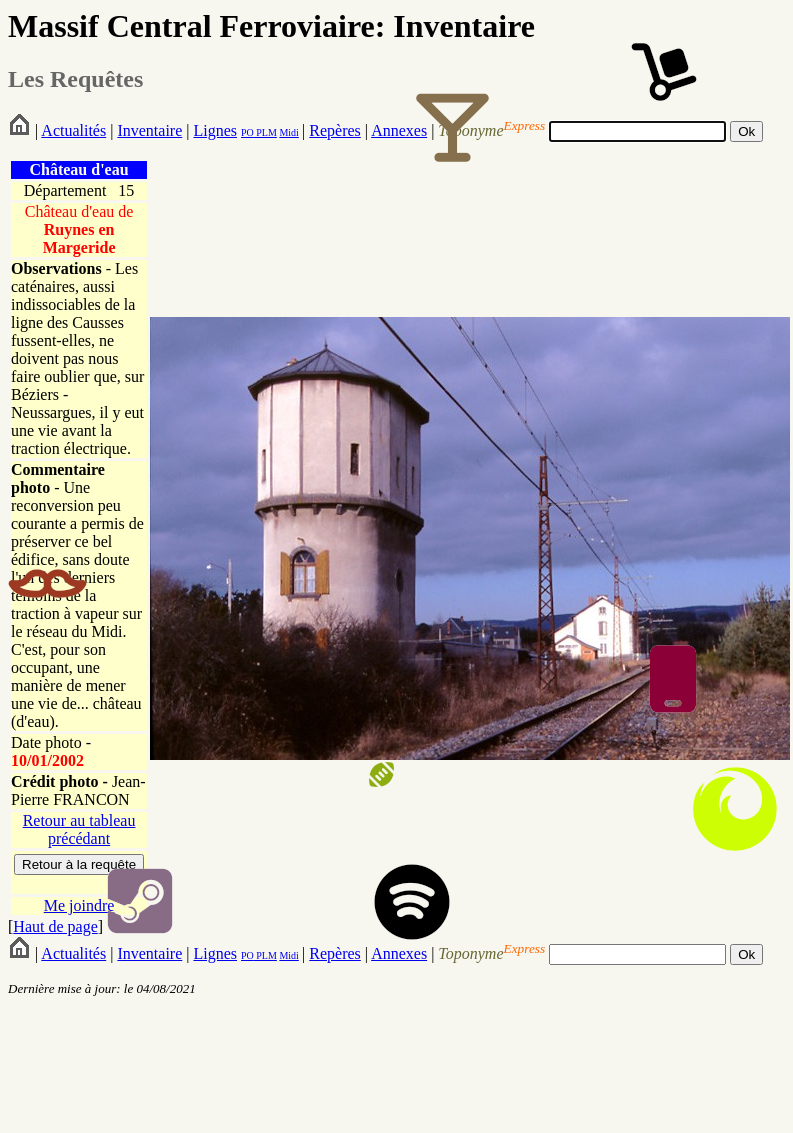  I want to click on open Spotify app, so click(412, 902).